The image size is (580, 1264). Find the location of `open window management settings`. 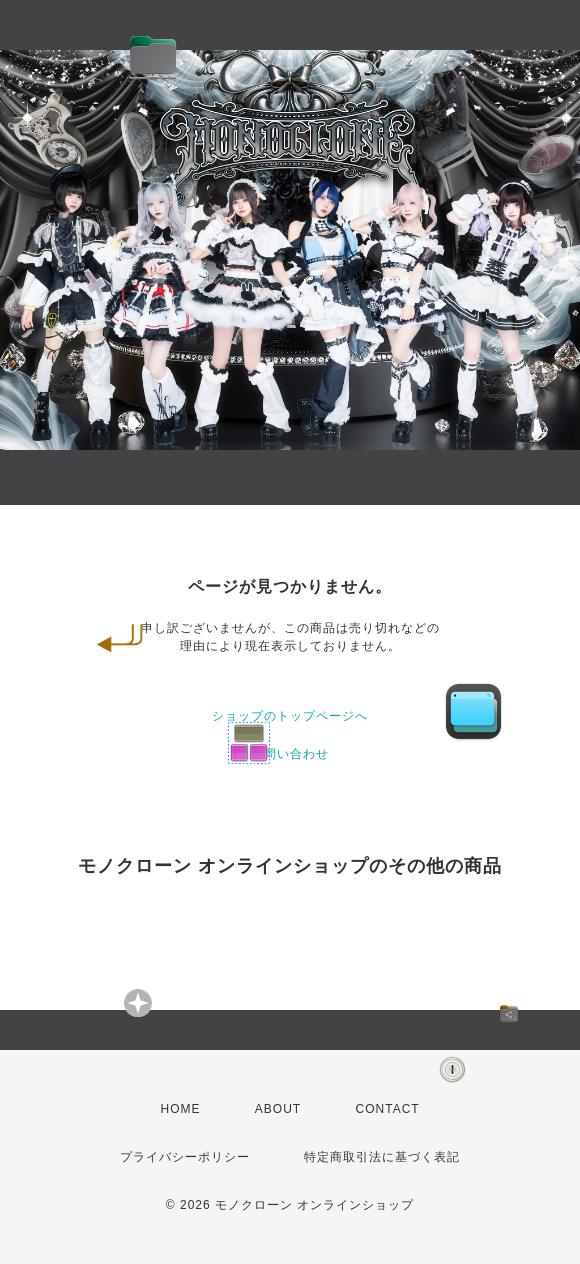

open window management settings is located at coordinates (473, 711).